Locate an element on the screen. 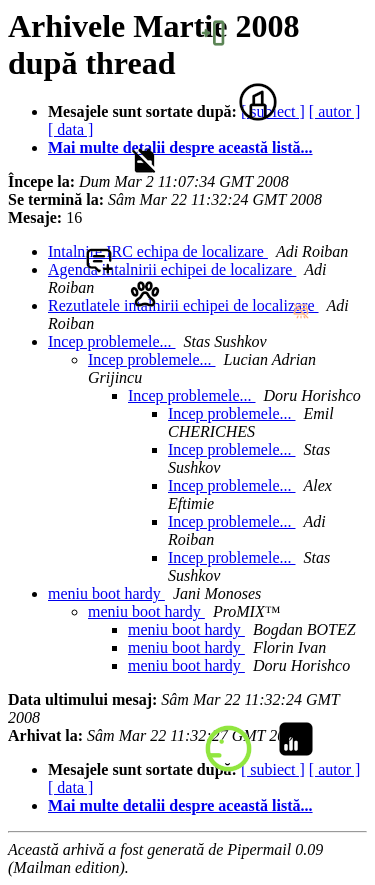 The width and height of the screenshot is (375, 885). compose a new message is located at coordinates (99, 260).